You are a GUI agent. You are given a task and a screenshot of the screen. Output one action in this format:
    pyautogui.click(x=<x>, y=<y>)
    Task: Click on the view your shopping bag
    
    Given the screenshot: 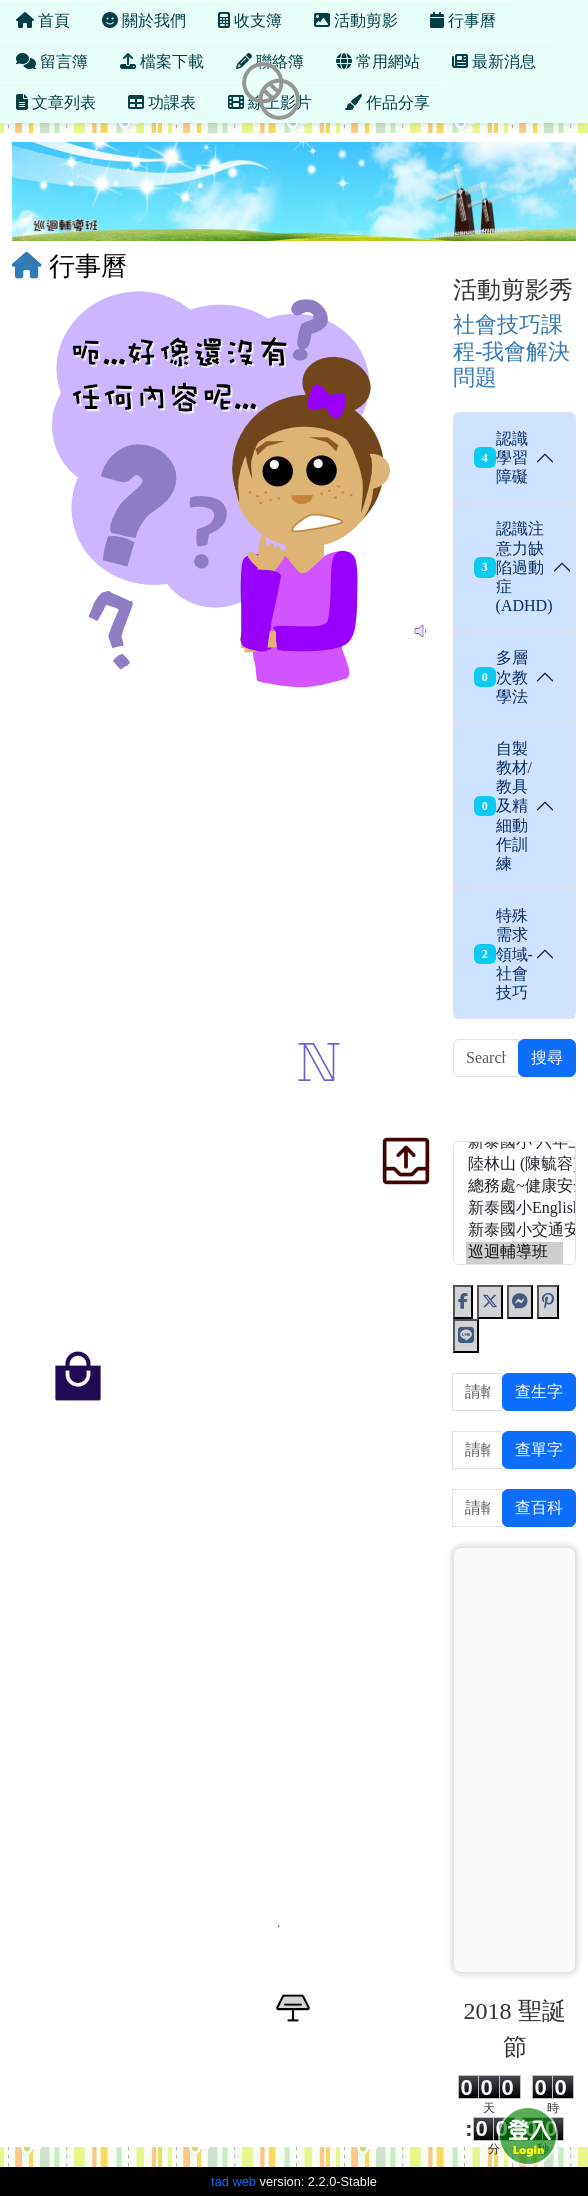 What is the action you would take?
    pyautogui.click(x=78, y=1376)
    